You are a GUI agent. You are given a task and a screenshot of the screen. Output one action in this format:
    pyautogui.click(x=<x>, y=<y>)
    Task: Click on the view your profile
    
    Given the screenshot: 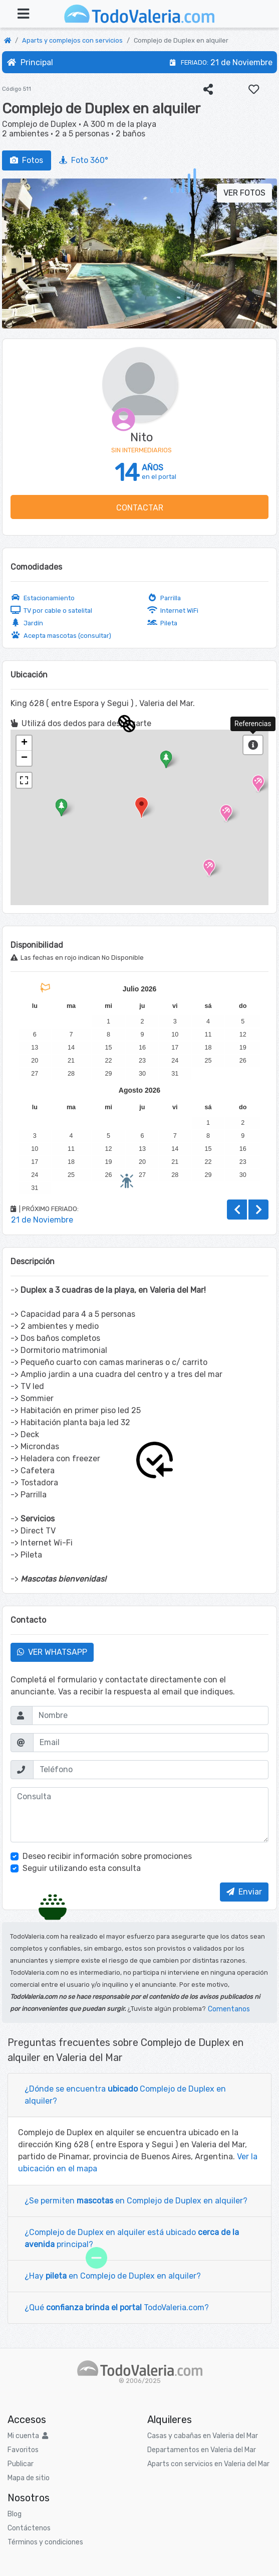 What is the action you would take?
    pyautogui.click(x=123, y=419)
    